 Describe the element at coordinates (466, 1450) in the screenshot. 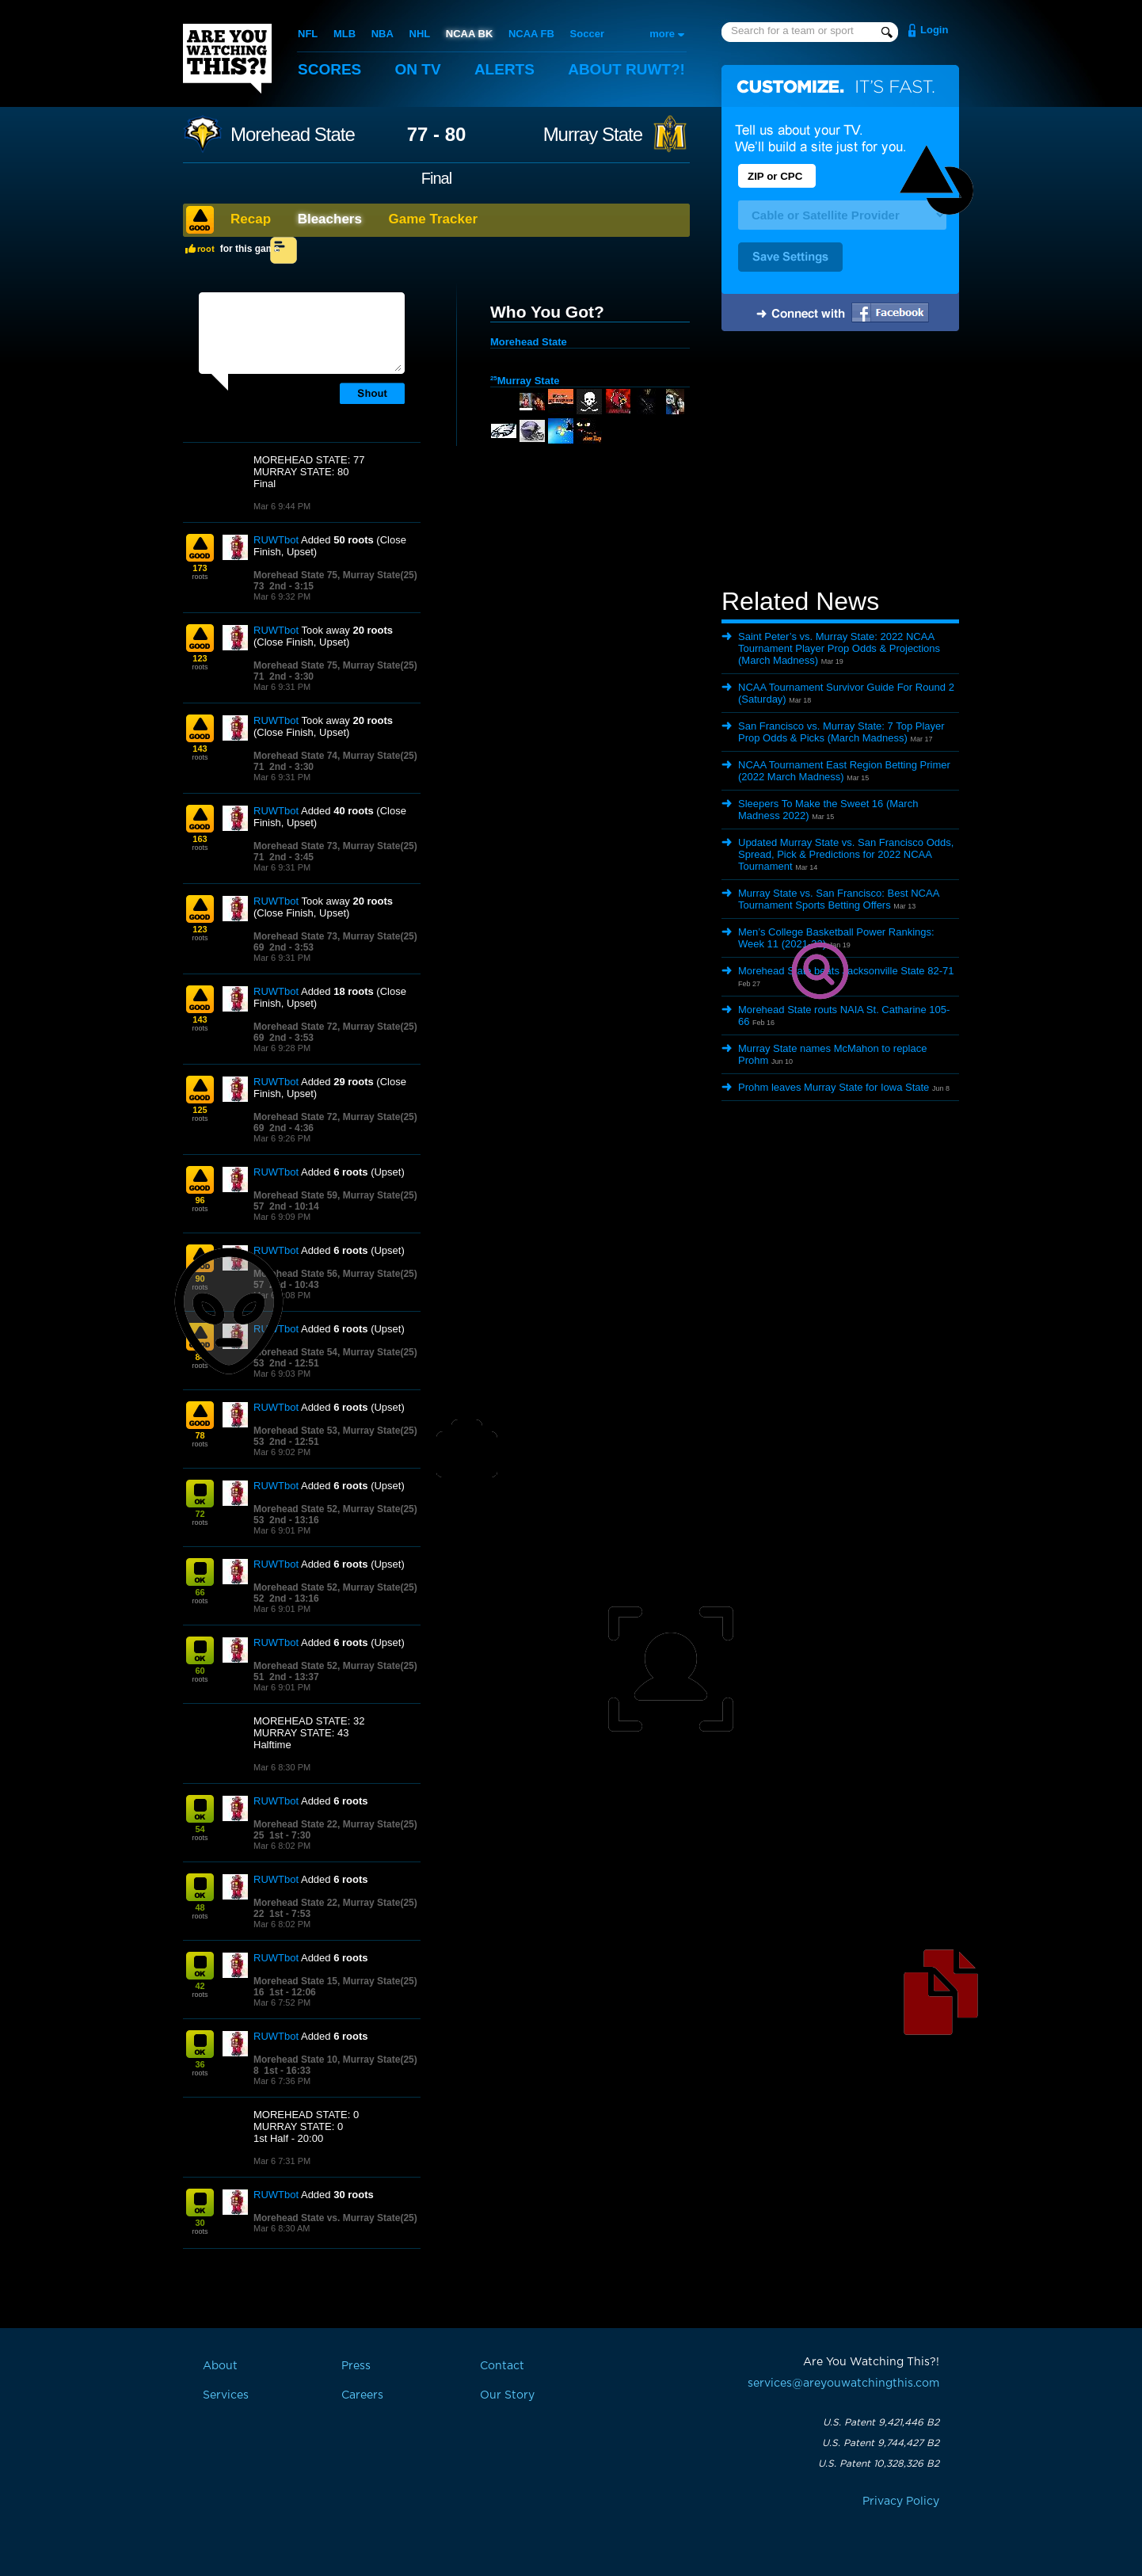

I see `access travel documents or boarding passes` at that location.